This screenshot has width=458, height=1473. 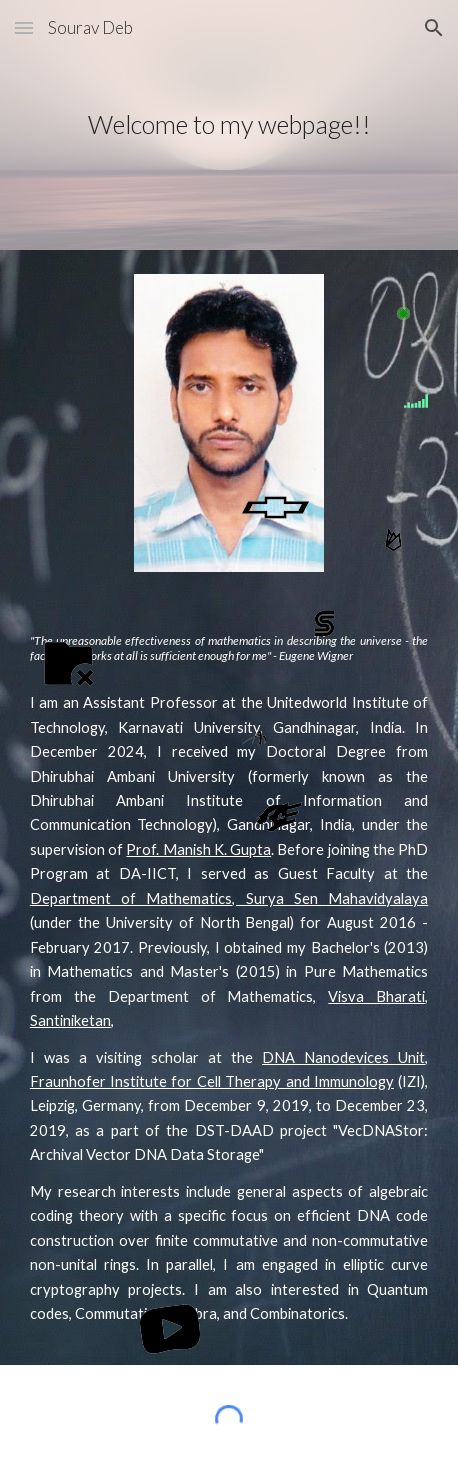 What do you see at coordinates (279, 817) in the screenshot?
I see `fastify web framework logo` at bounding box center [279, 817].